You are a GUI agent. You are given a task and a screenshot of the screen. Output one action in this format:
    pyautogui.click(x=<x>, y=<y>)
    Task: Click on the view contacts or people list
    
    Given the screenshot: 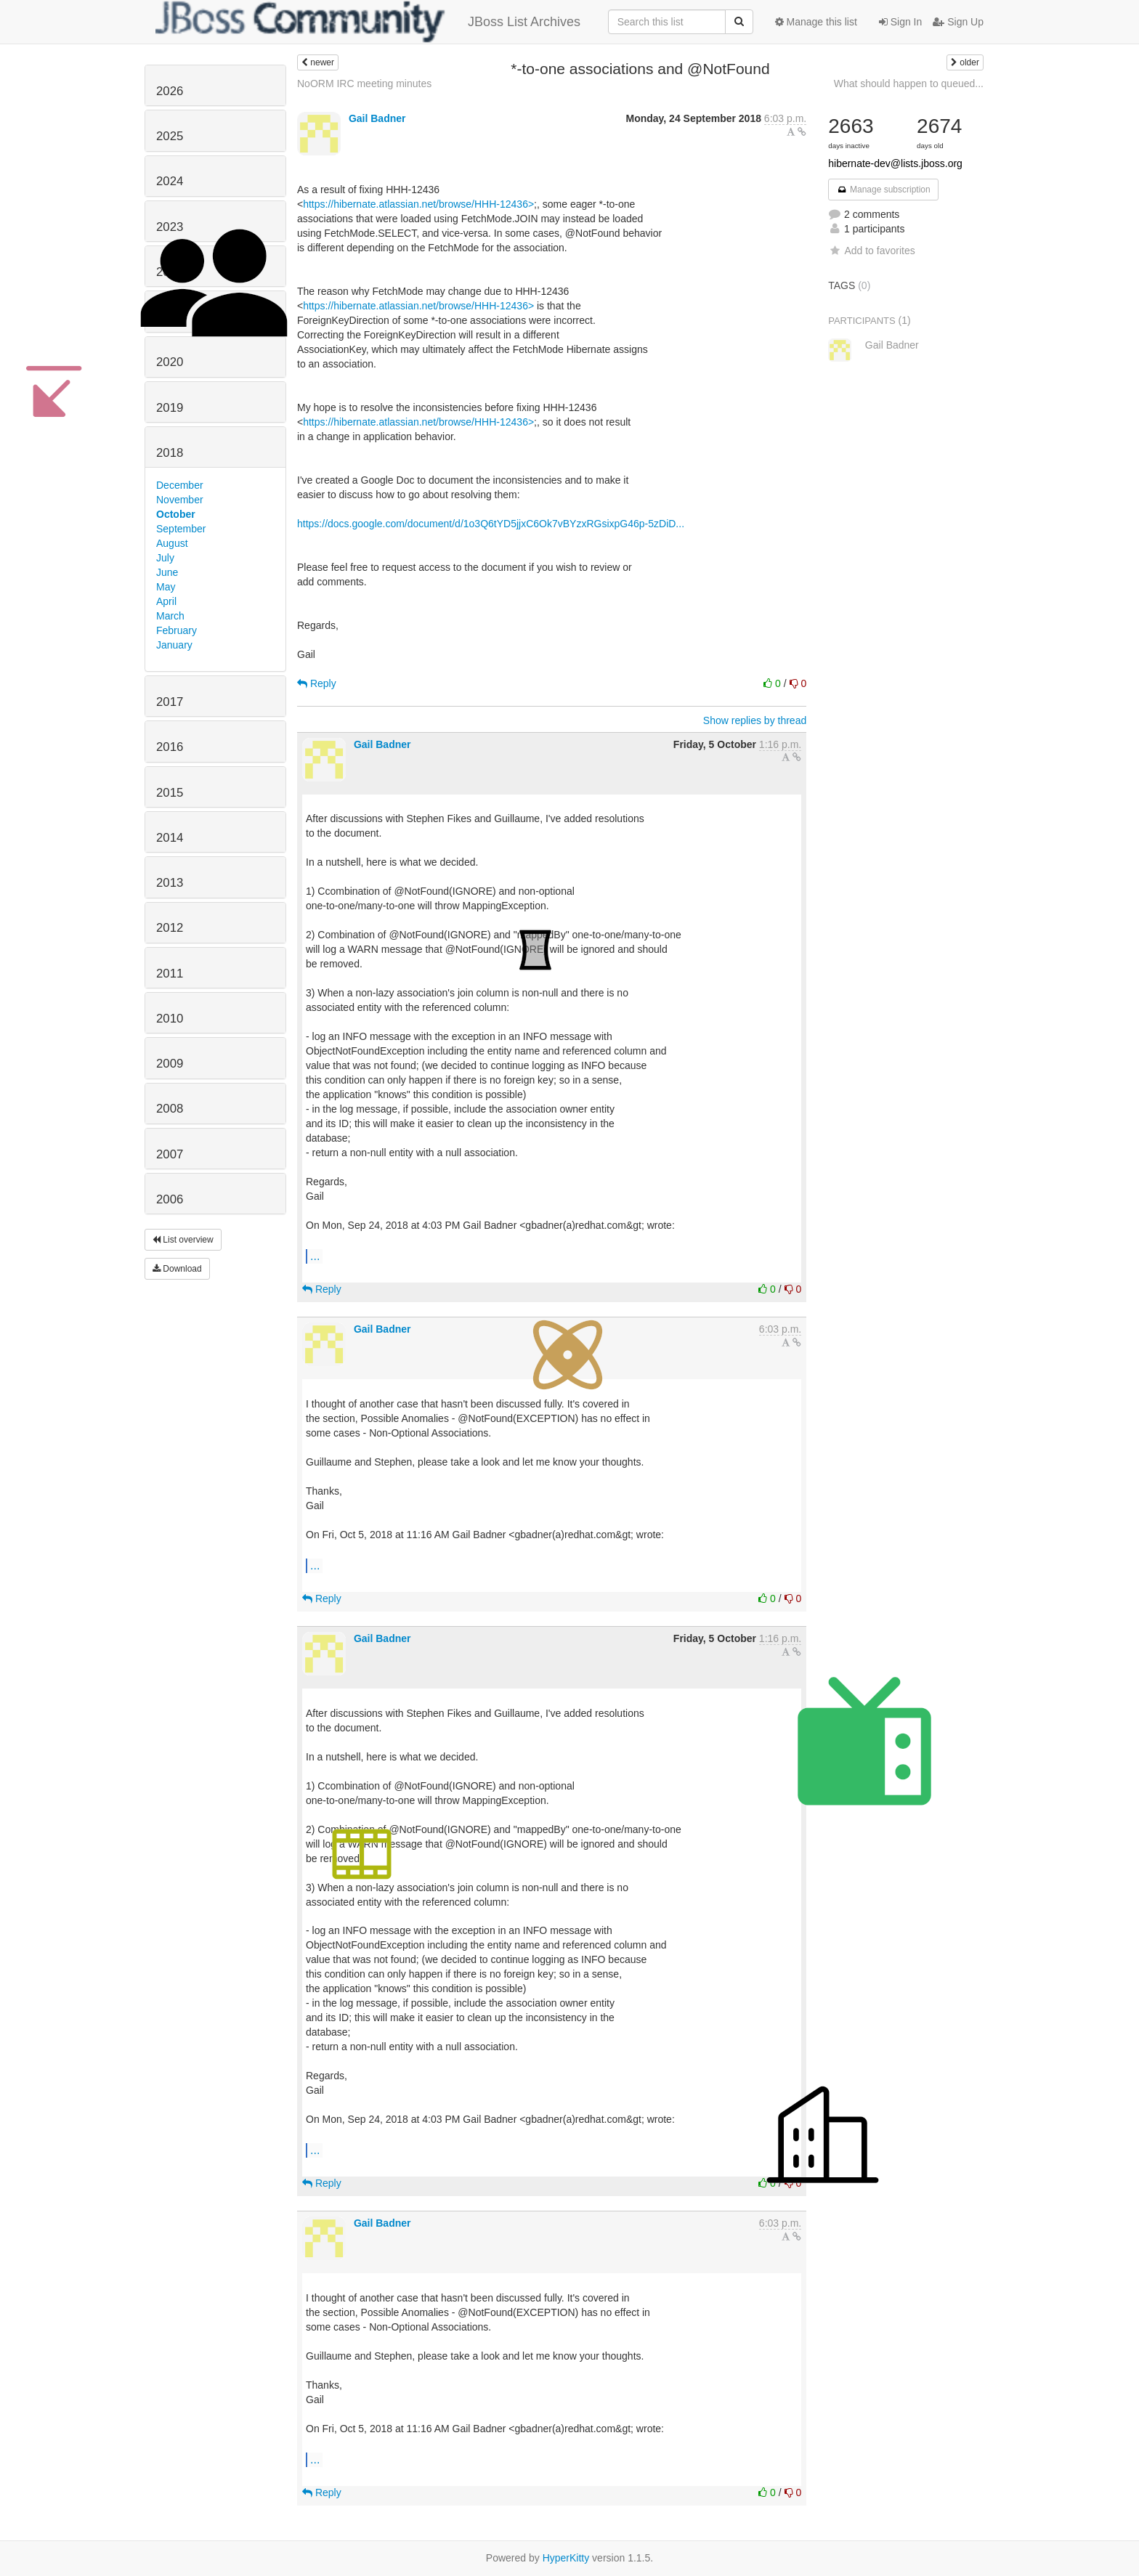 What is the action you would take?
    pyautogui.click(x=214, y=283)
    